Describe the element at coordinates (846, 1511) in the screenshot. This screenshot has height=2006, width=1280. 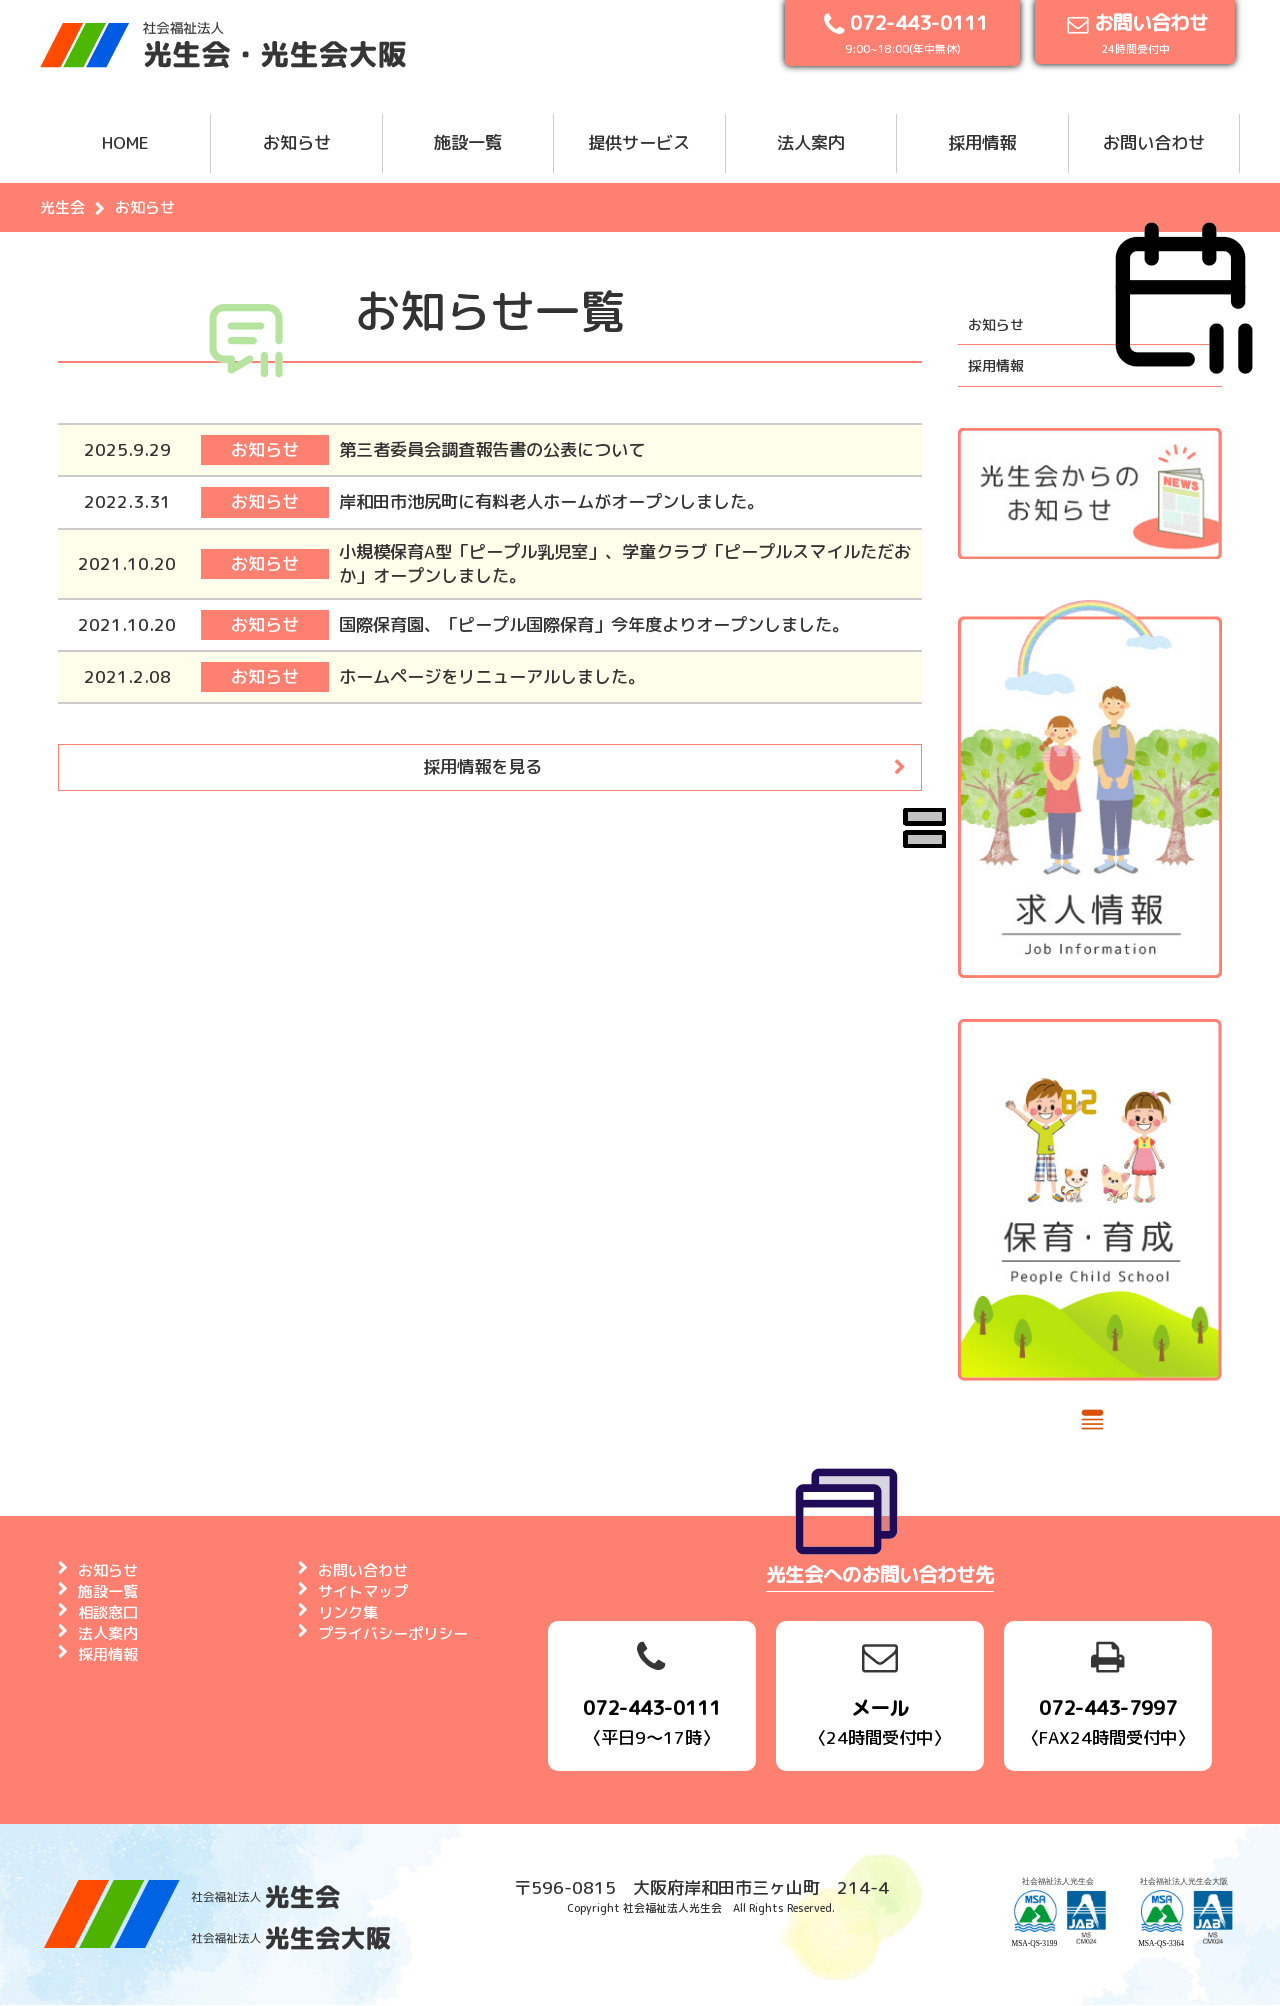
I see `open browser tabs or windows` at that location.